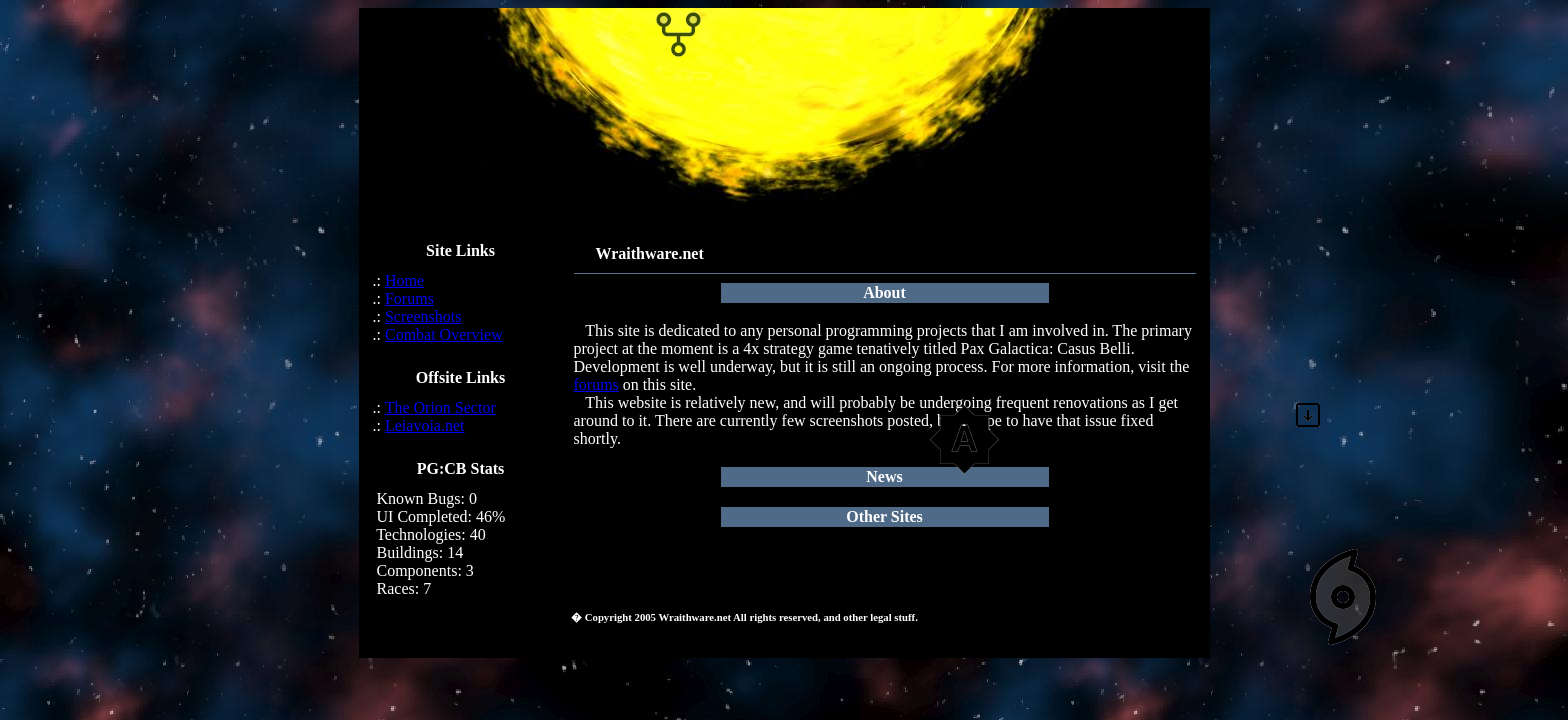  Describe the element at coordinates (1308, 415) in the screenshot. I see `download file or content` at that location.